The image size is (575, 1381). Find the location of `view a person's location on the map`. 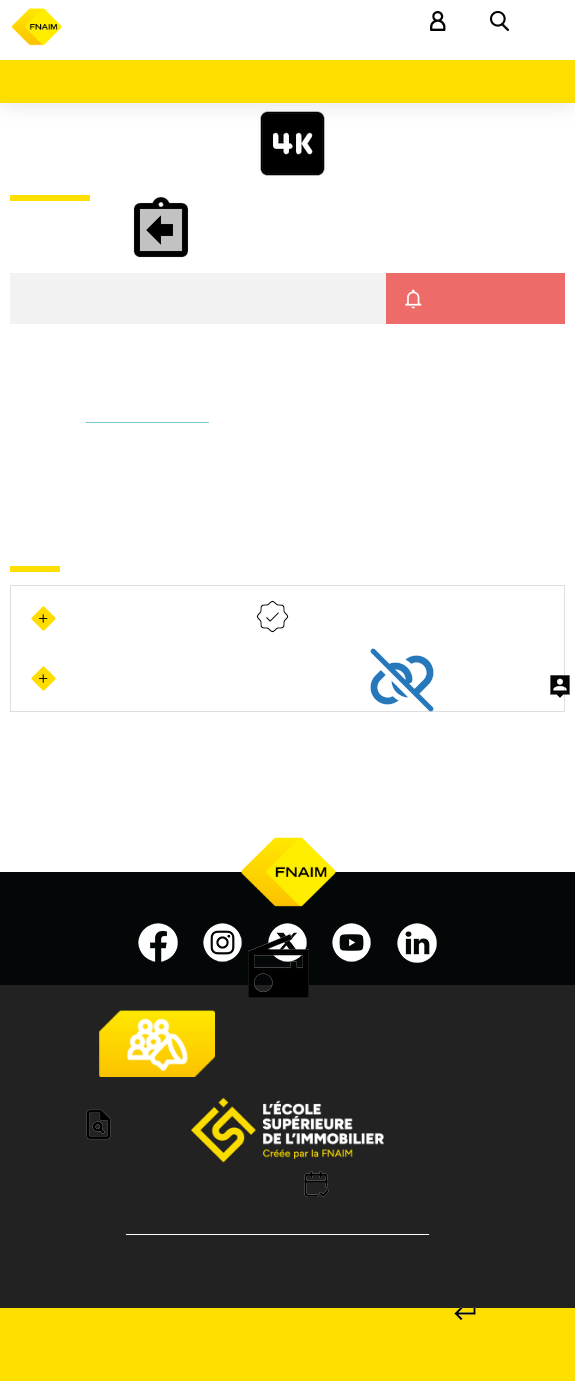

view a person's location on the map is located at coordinates (560, 686).